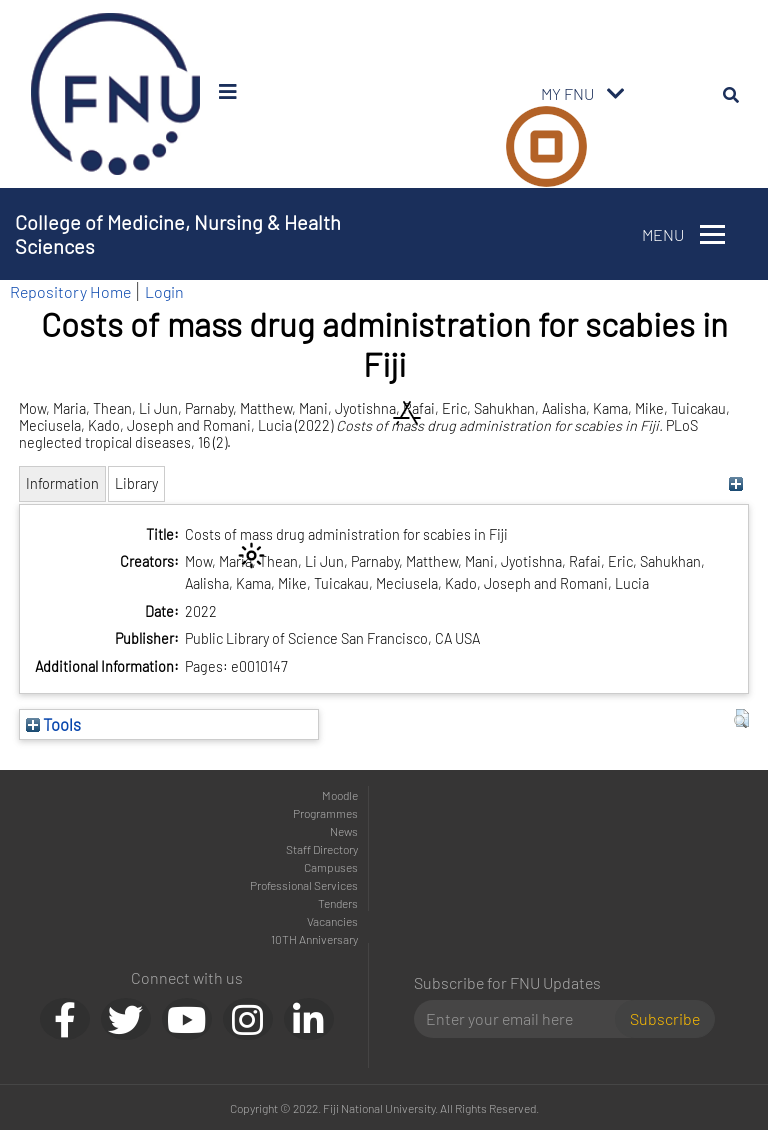  I want to click on open the app store, so click(407, 414).